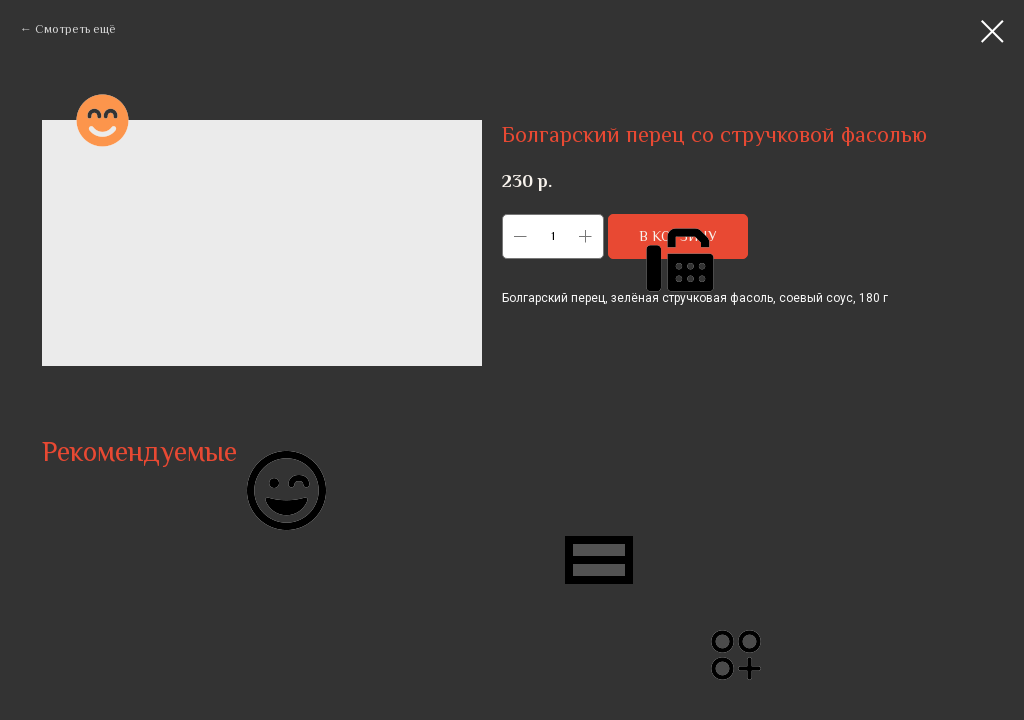 This screenshot has width=1024, height=720. Describe the element at coordinates (102, 120) in the screenshot. I see `add a positive reaction or emoji` at that location.